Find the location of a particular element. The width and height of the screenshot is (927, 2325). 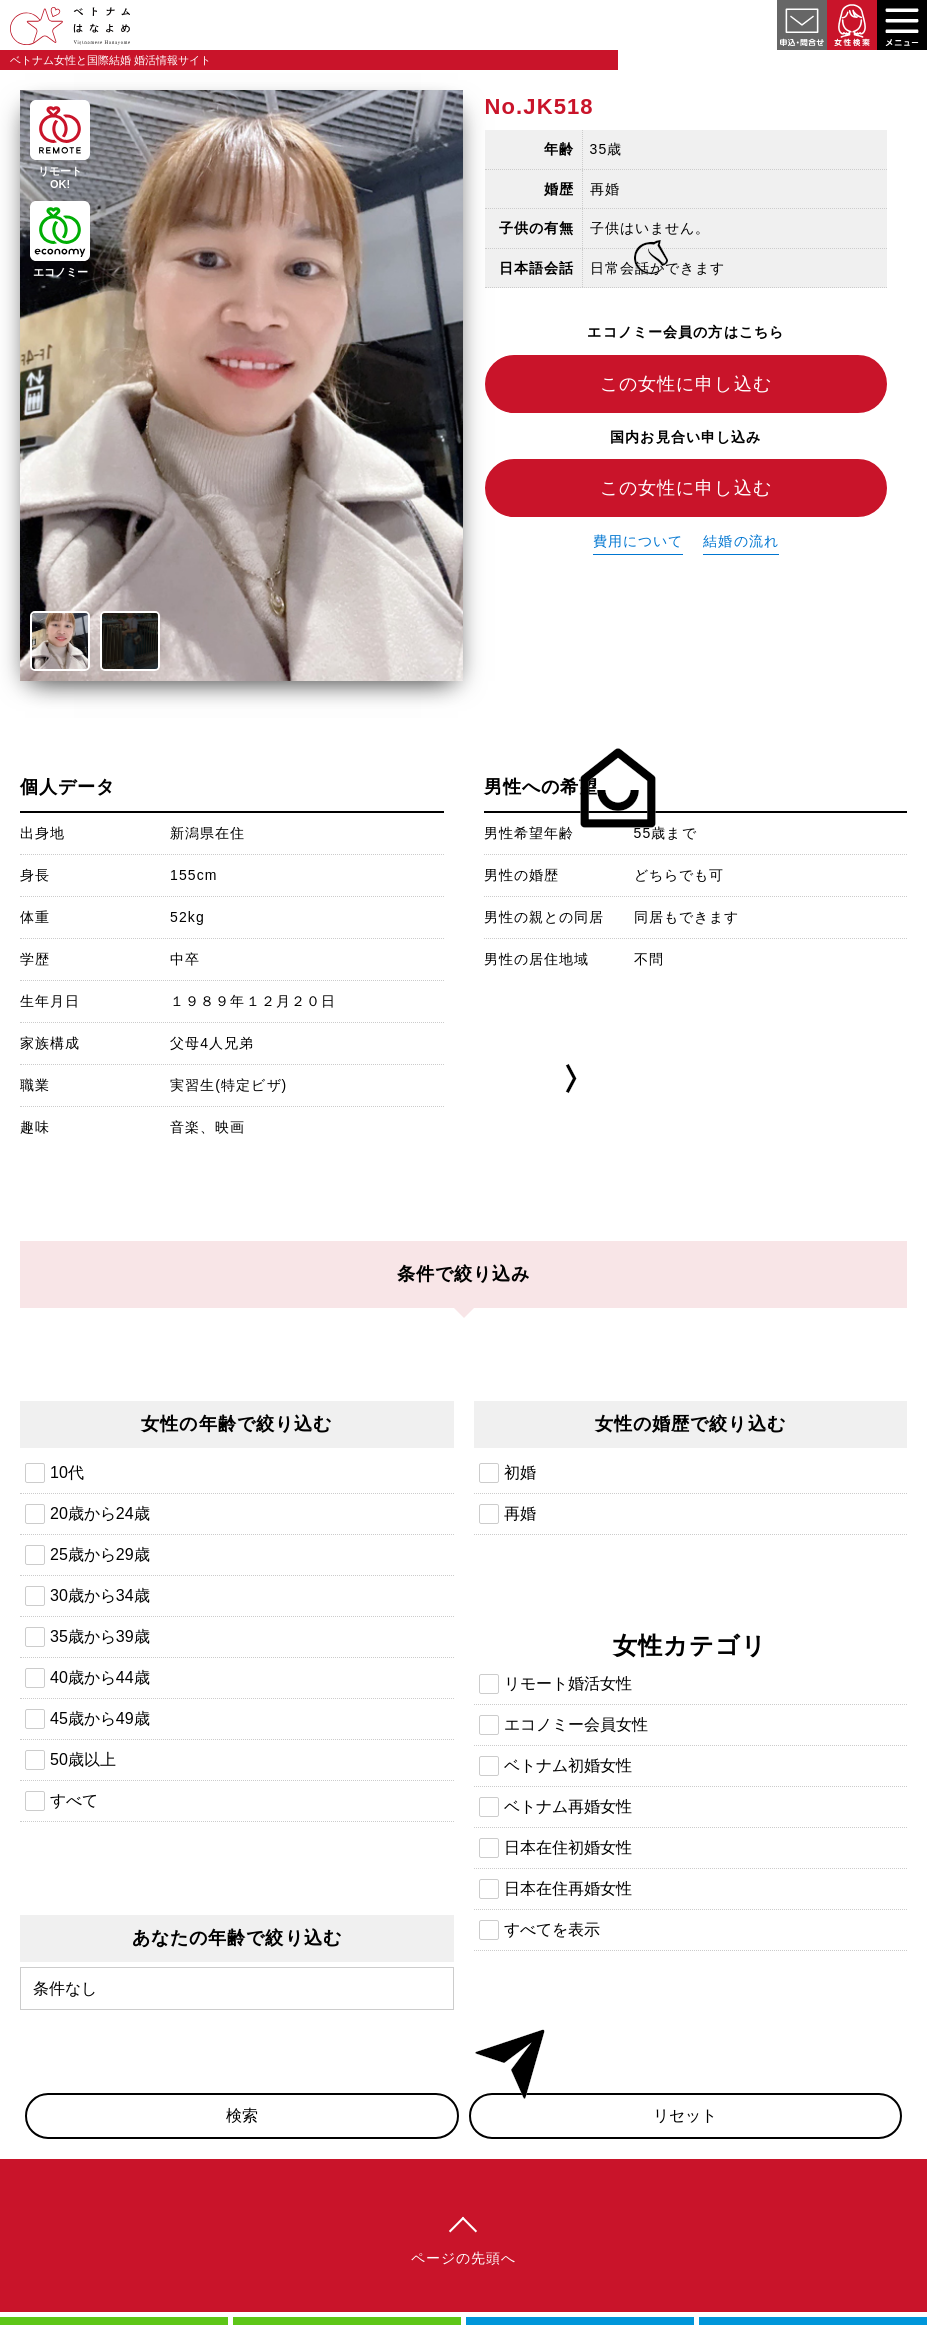

open the lichess chess platform is located at coordinates (651, 257).